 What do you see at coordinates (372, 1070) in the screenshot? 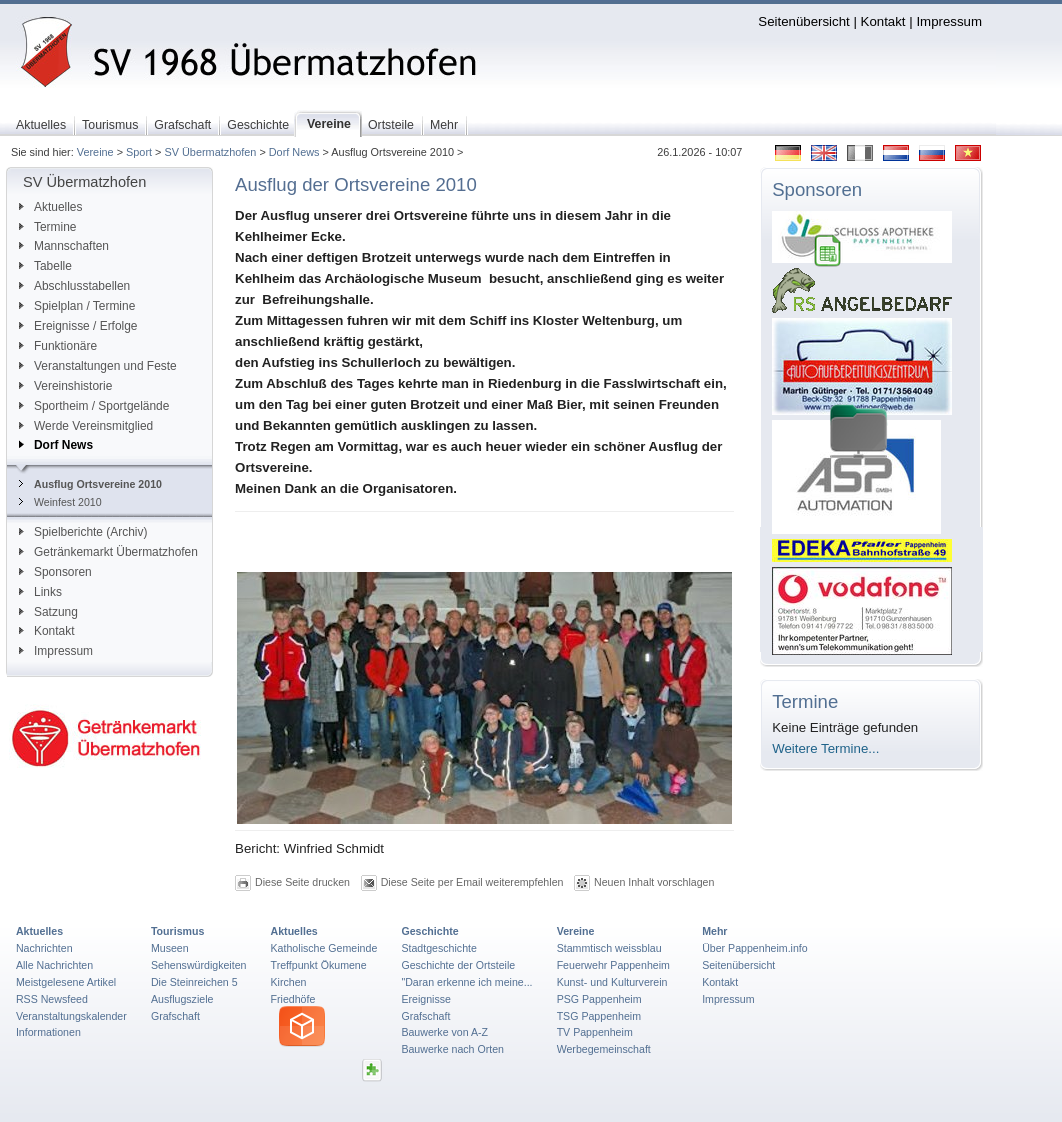
I see `an extension or plugin file type` at bounding box center [372, 1070].